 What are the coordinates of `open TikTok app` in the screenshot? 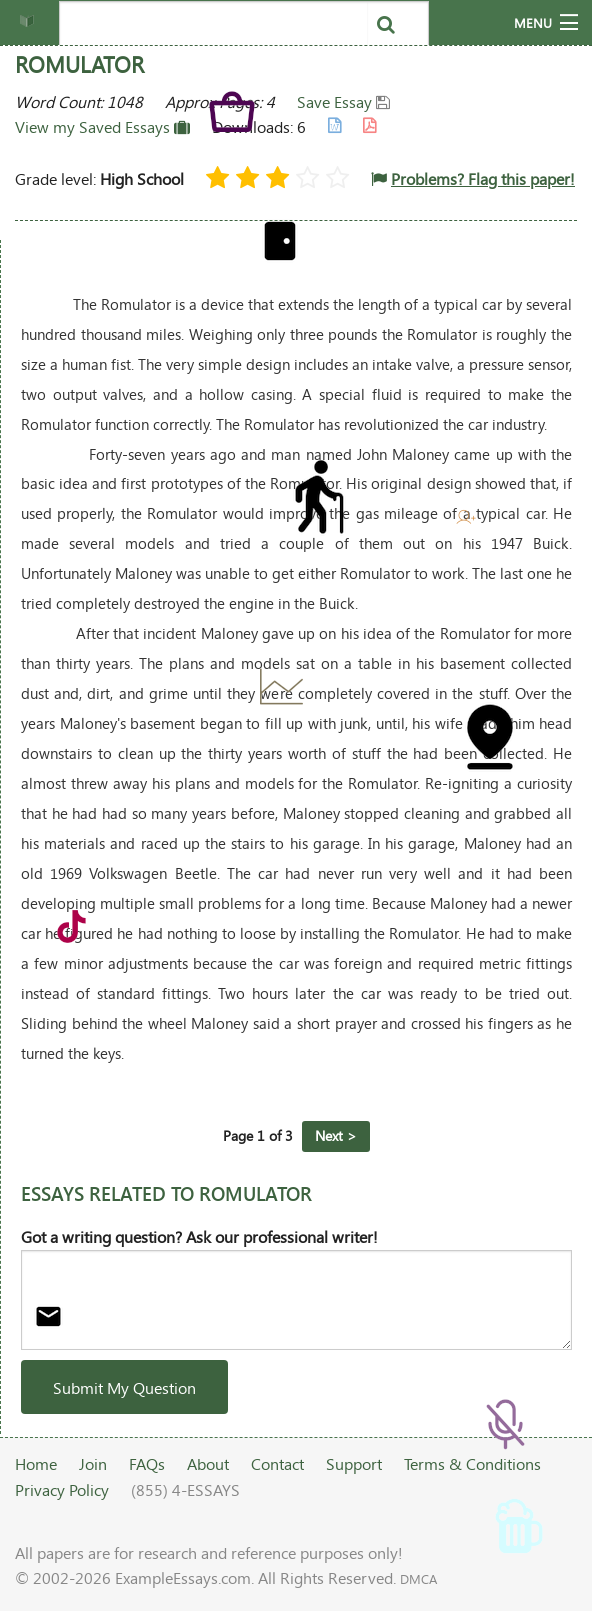 It's located at (71, 926).